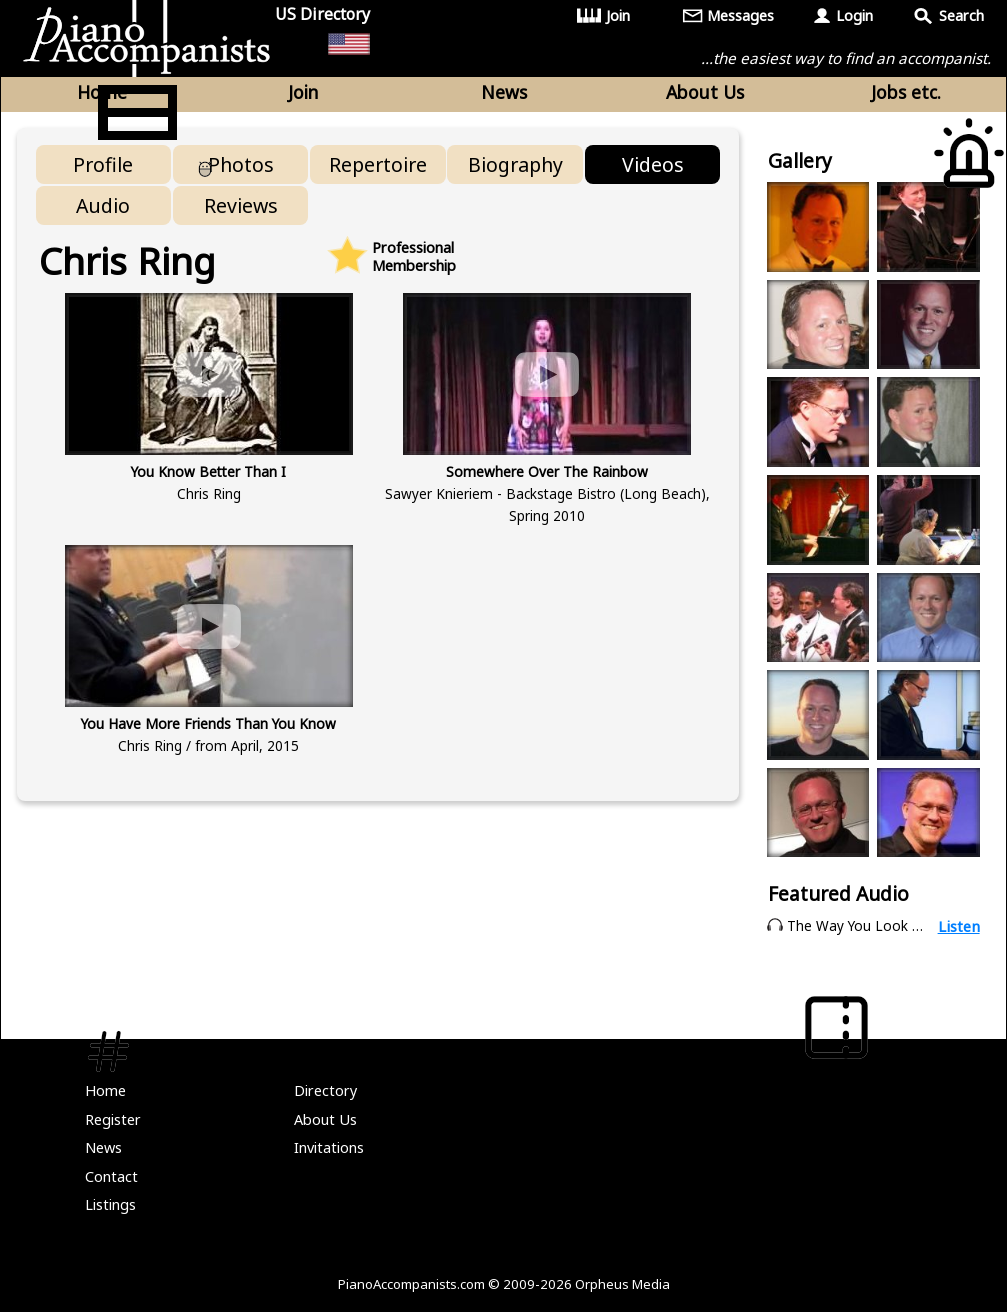 This screenshot has width=1007, height=1312. Describe the element at coordinates (969, 153) in the screenshot. I see `trigger an emergency alert` at that location.